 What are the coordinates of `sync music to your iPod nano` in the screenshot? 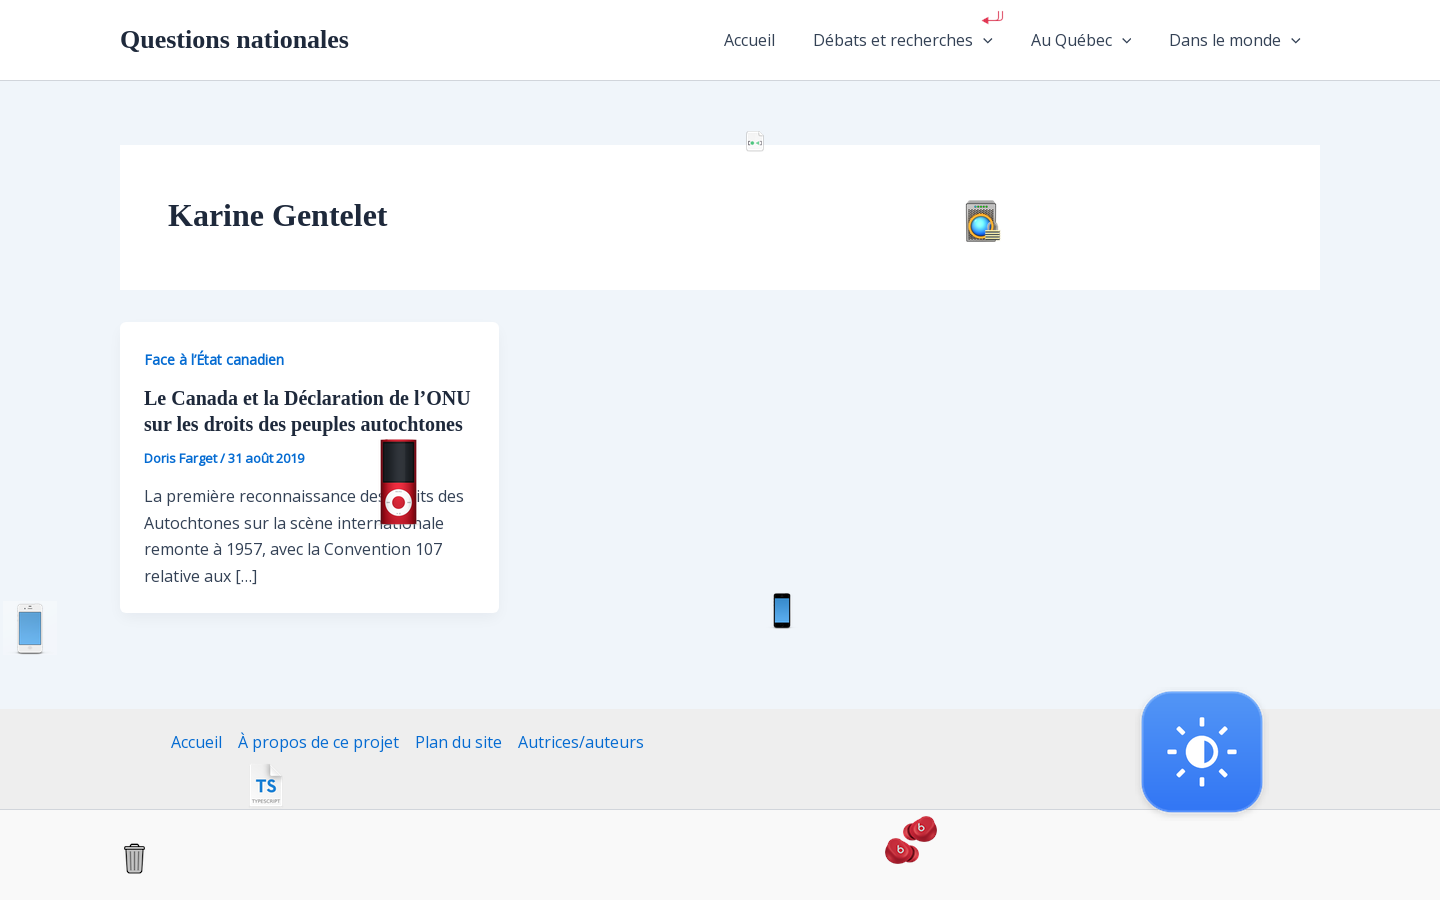 It's located at (398, 483).